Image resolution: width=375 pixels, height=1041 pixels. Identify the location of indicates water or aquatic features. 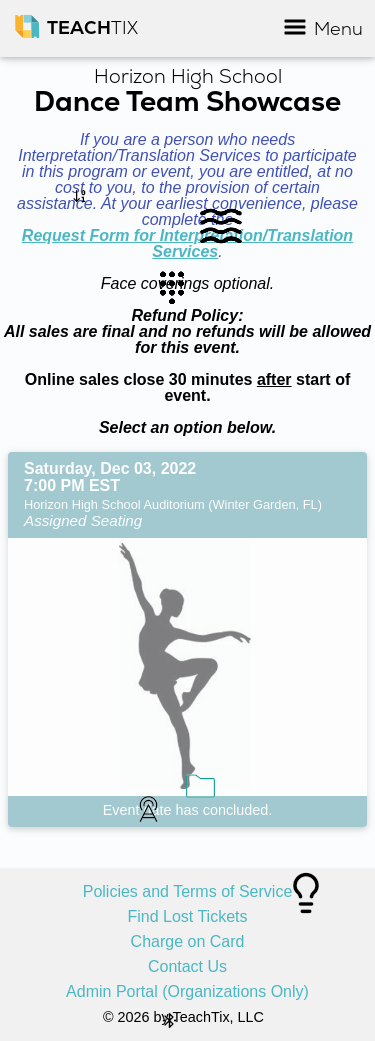
(221, 226).